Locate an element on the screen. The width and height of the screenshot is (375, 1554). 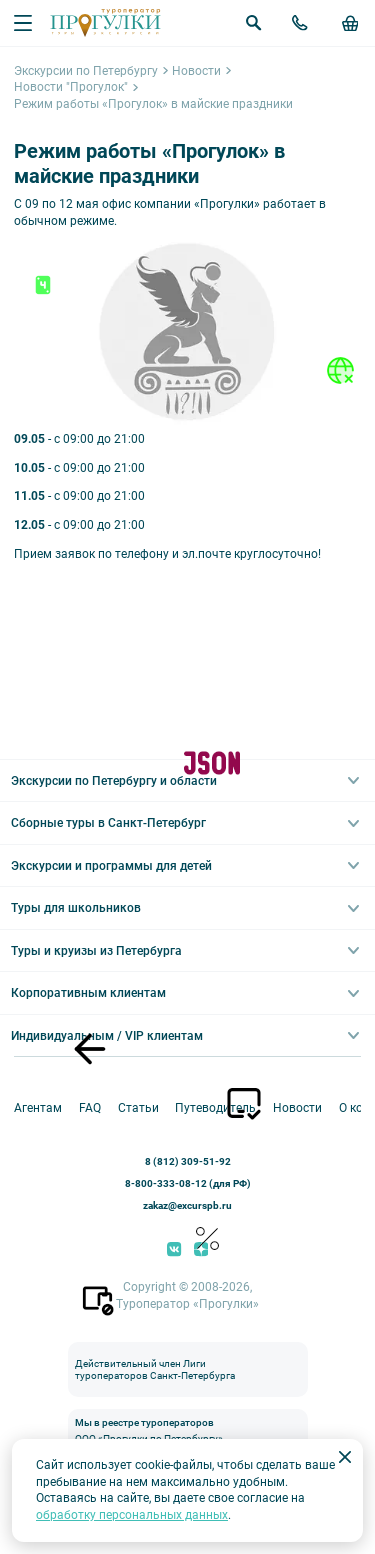
view discount or promotional pricing is located at coordinates (207, 1238).